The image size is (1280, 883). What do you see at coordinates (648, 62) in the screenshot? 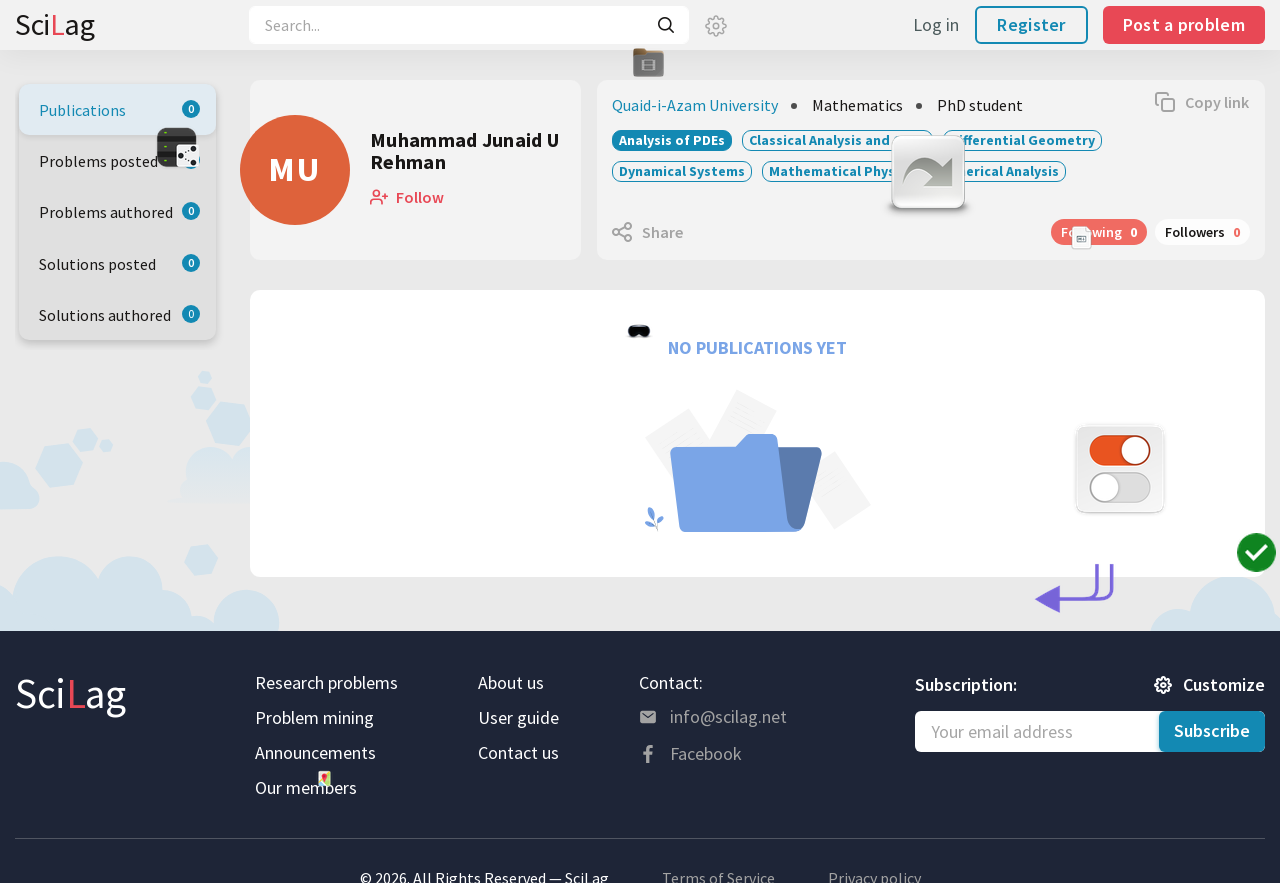
I see `open your videos folder` at bounding box center [648, 62].